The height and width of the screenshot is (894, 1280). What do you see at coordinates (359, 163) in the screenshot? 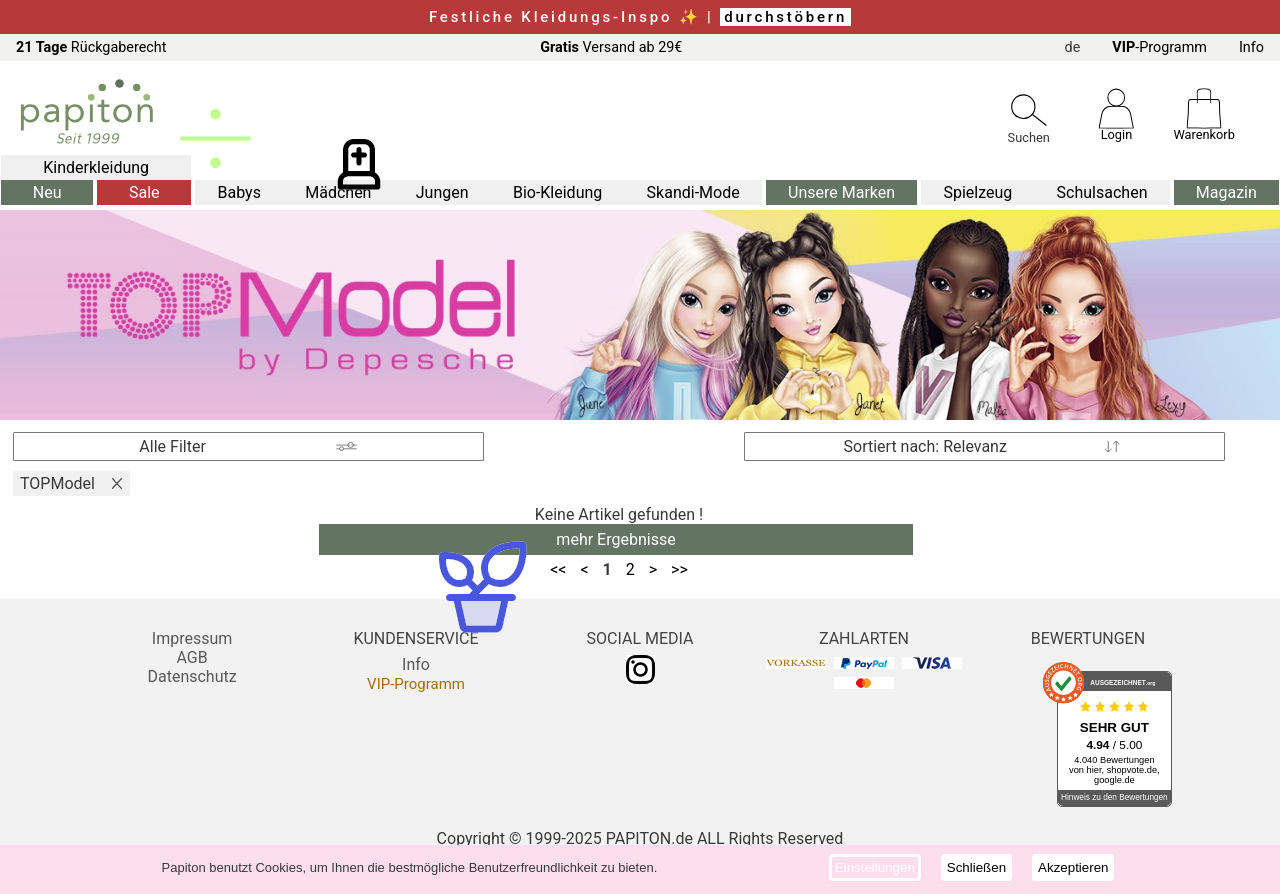
I see `indicates a memorial or cemetery location` at bounding box center [359, 163].